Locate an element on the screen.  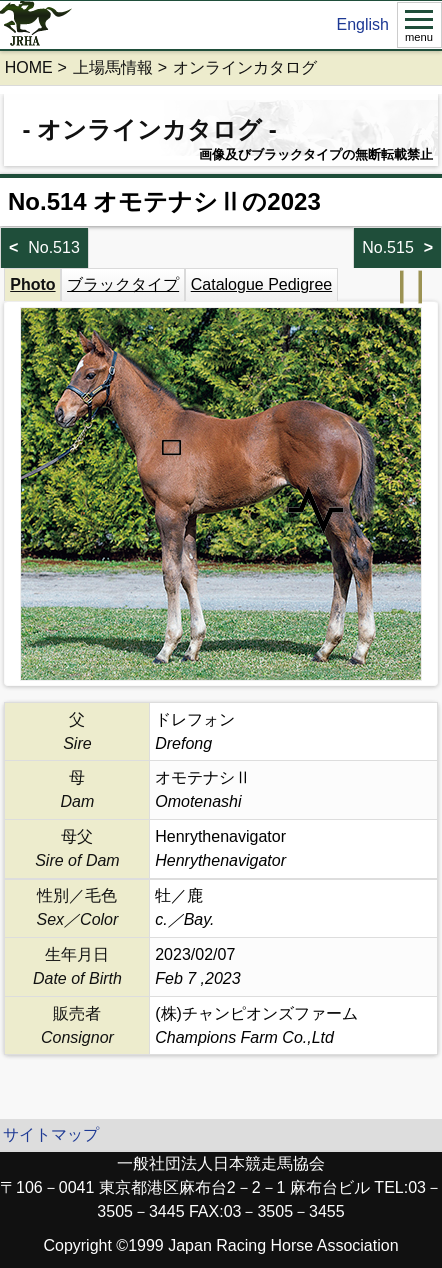
pause media playback is located at coordinates (411, 287).